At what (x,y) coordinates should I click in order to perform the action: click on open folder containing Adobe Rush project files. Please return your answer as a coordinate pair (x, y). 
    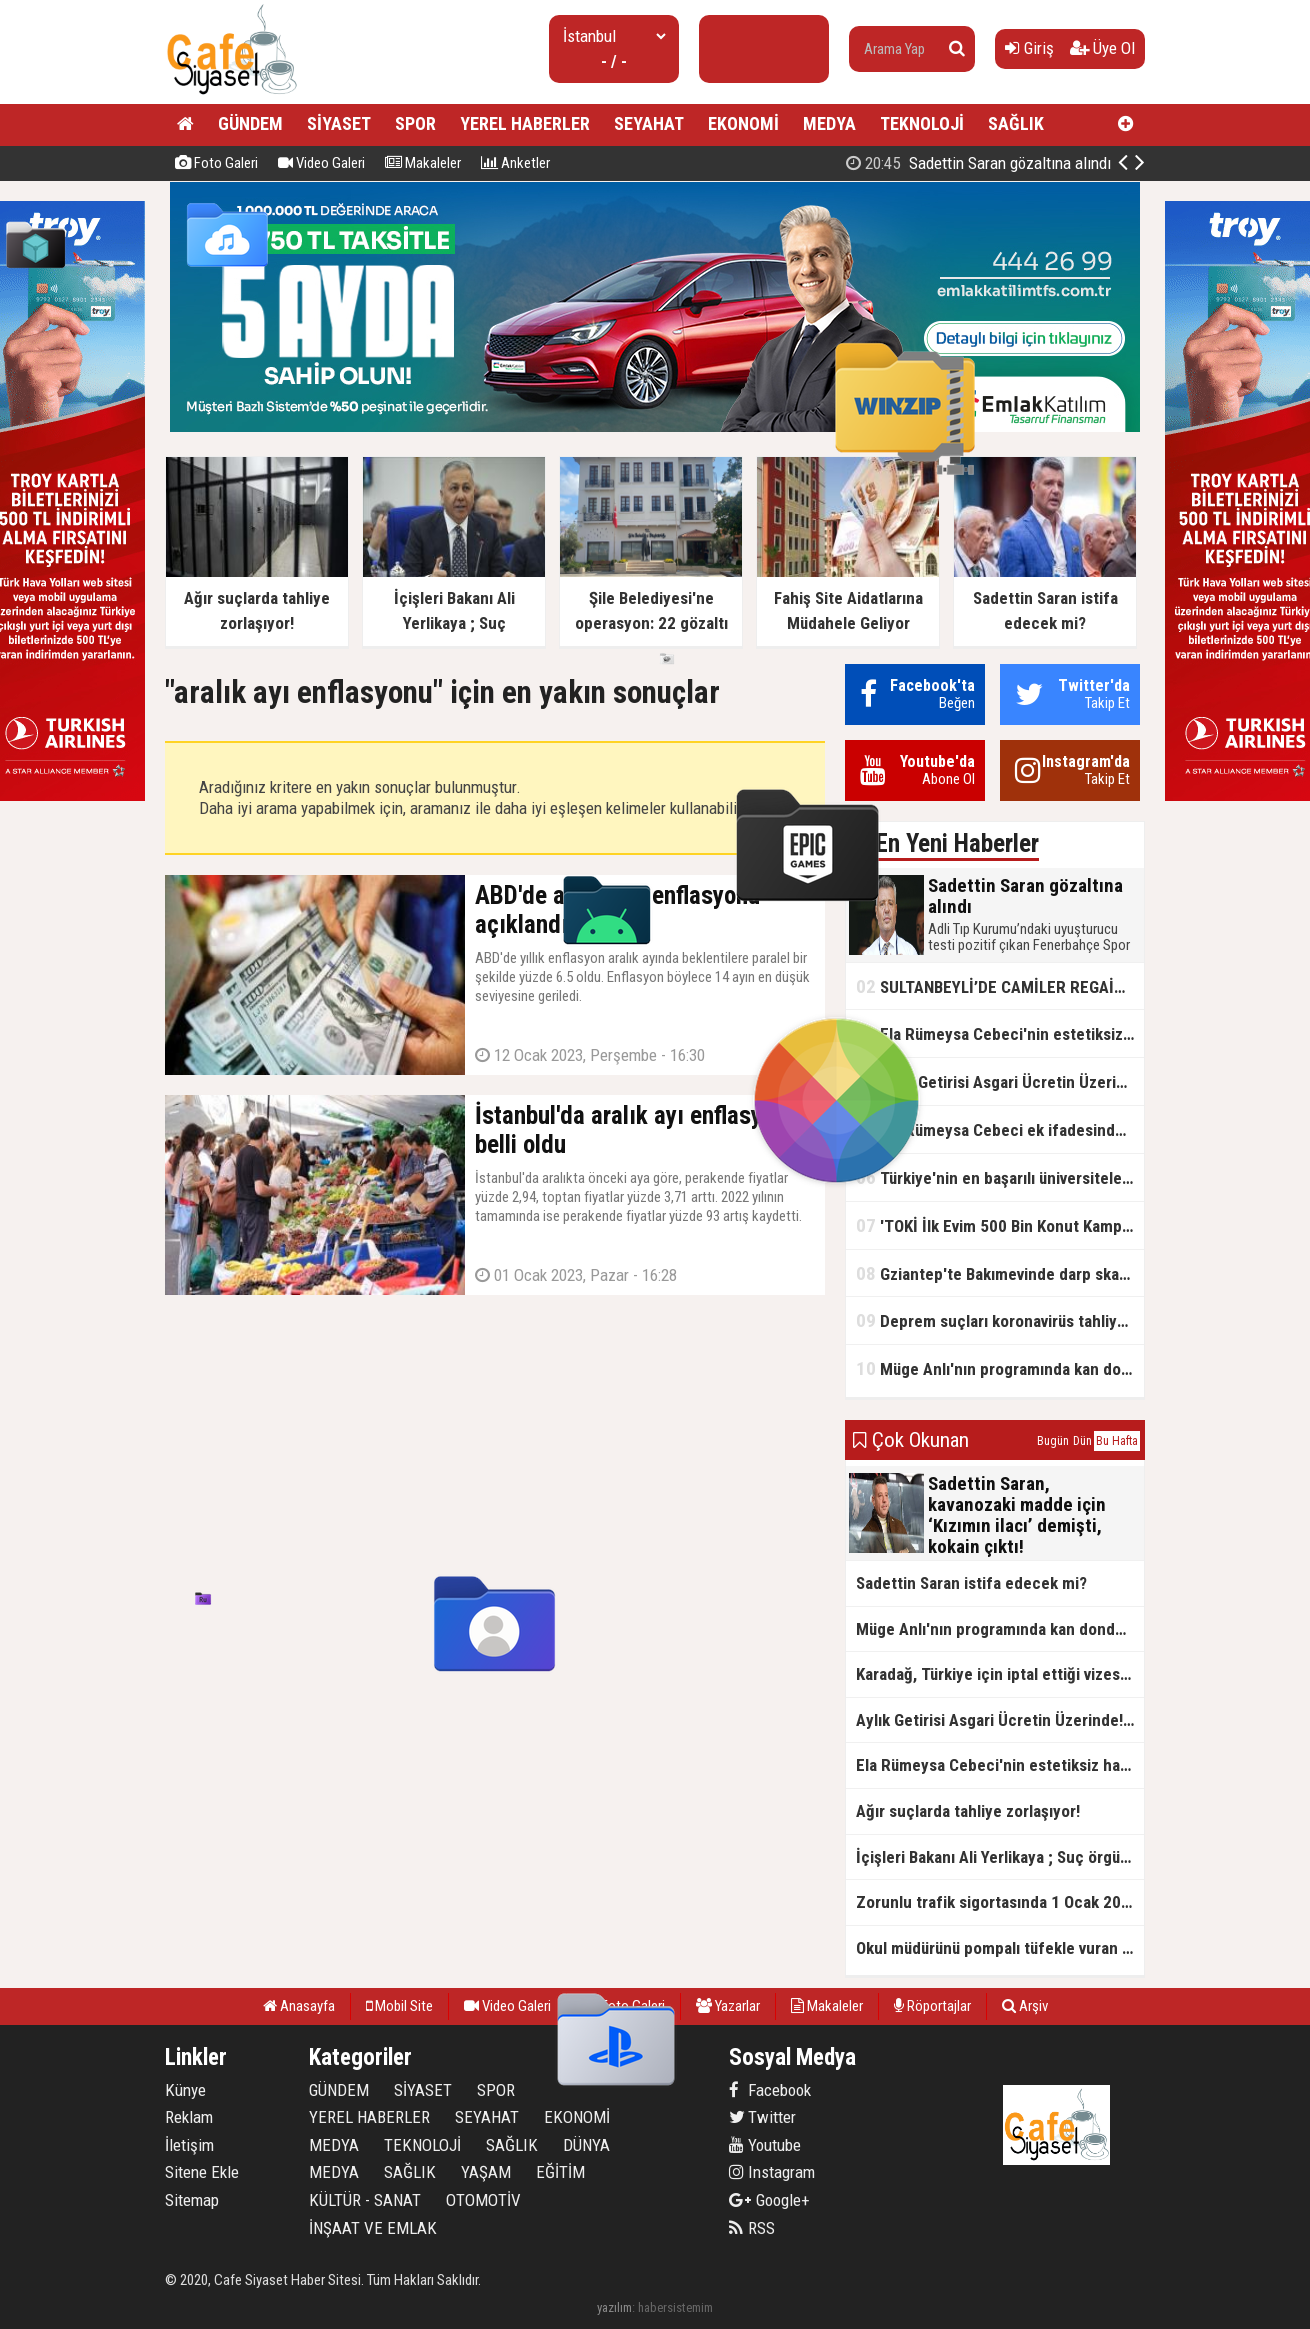
    Looking at the image, I should click on (203, 1599).